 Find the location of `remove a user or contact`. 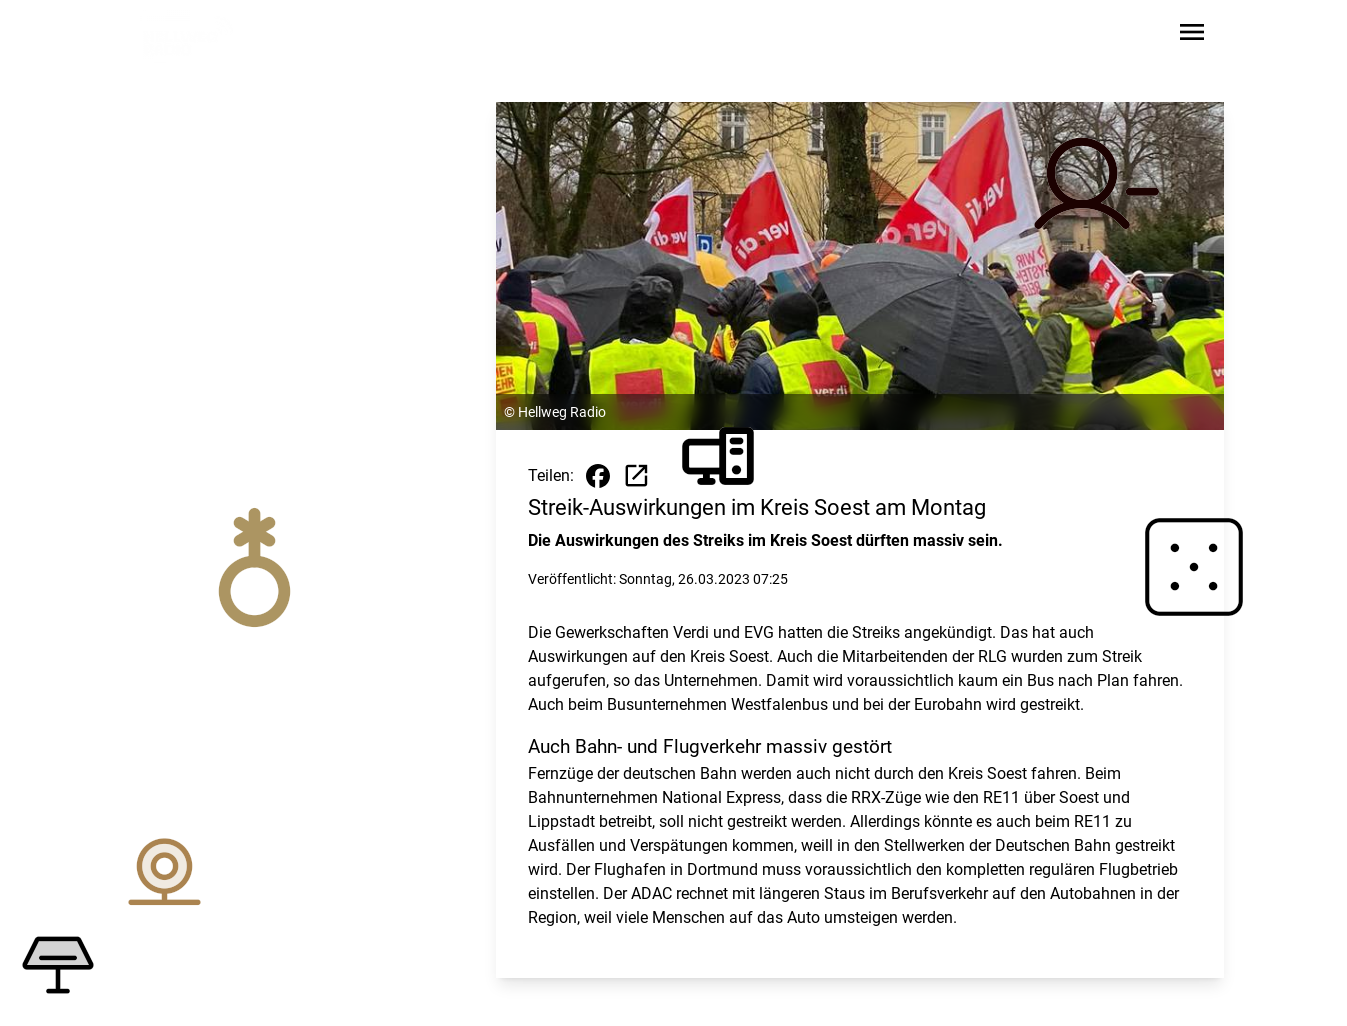

remove a user or contact is located at coordinates (1092, 187).